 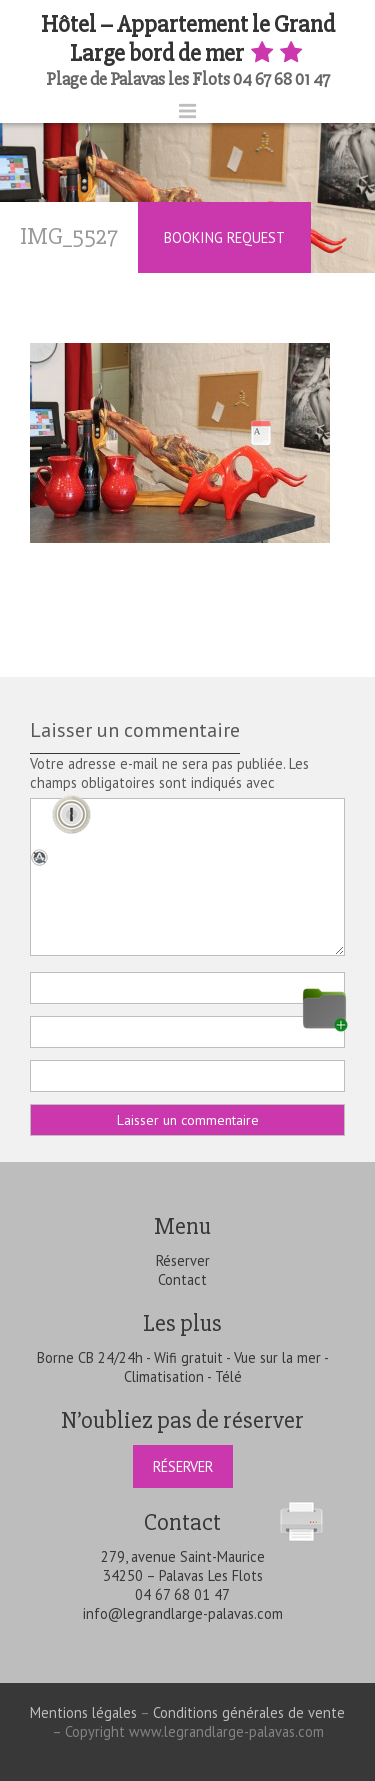 What do you see at coordinates (71, 814) in the screenshot?
I see `open passwords and keys manager` at bounding box center [71, 814].